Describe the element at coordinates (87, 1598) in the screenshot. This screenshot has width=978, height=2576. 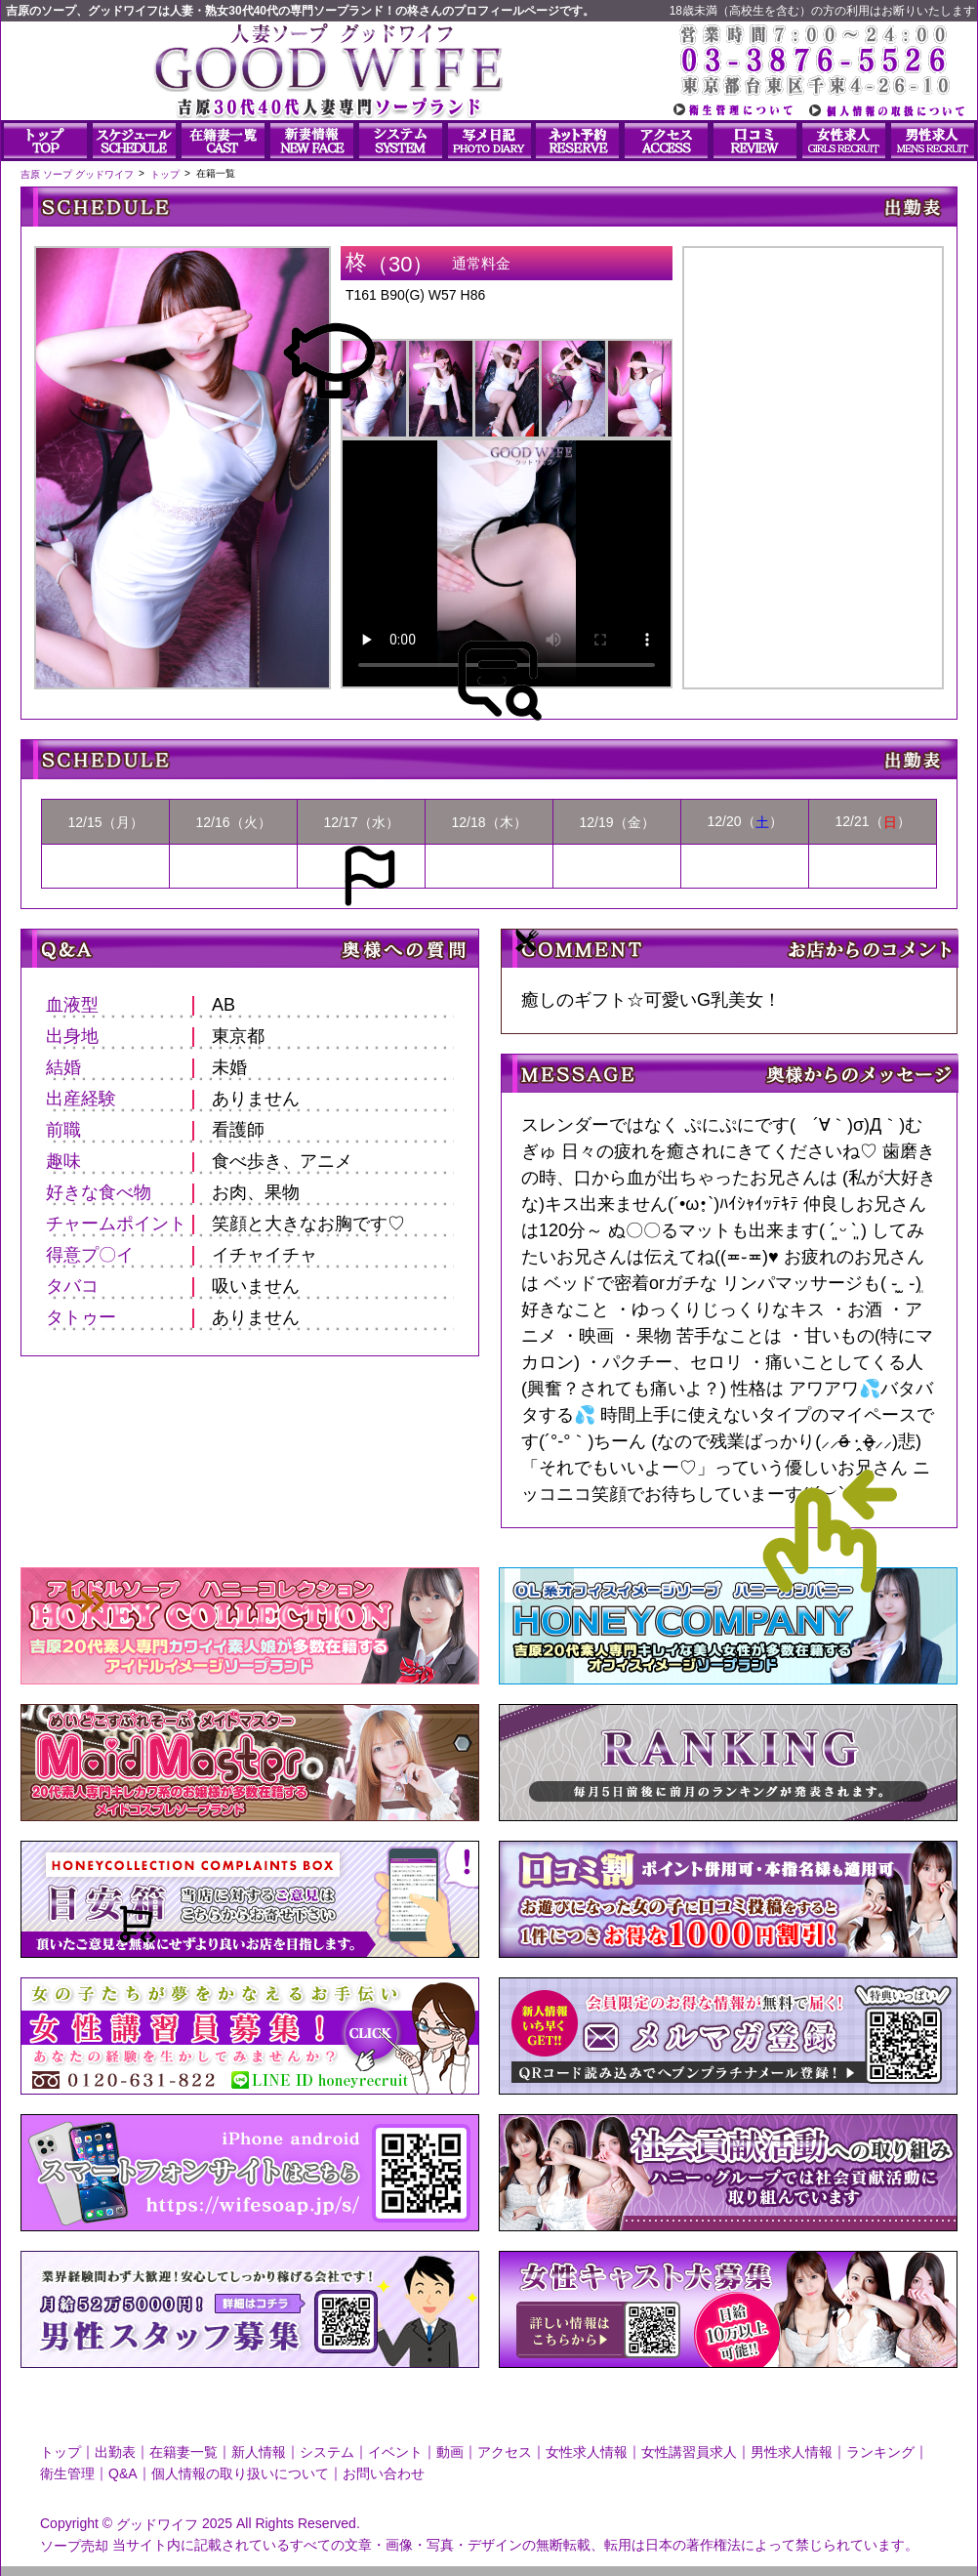
I see `forward or redirect content multiple times` at that location.